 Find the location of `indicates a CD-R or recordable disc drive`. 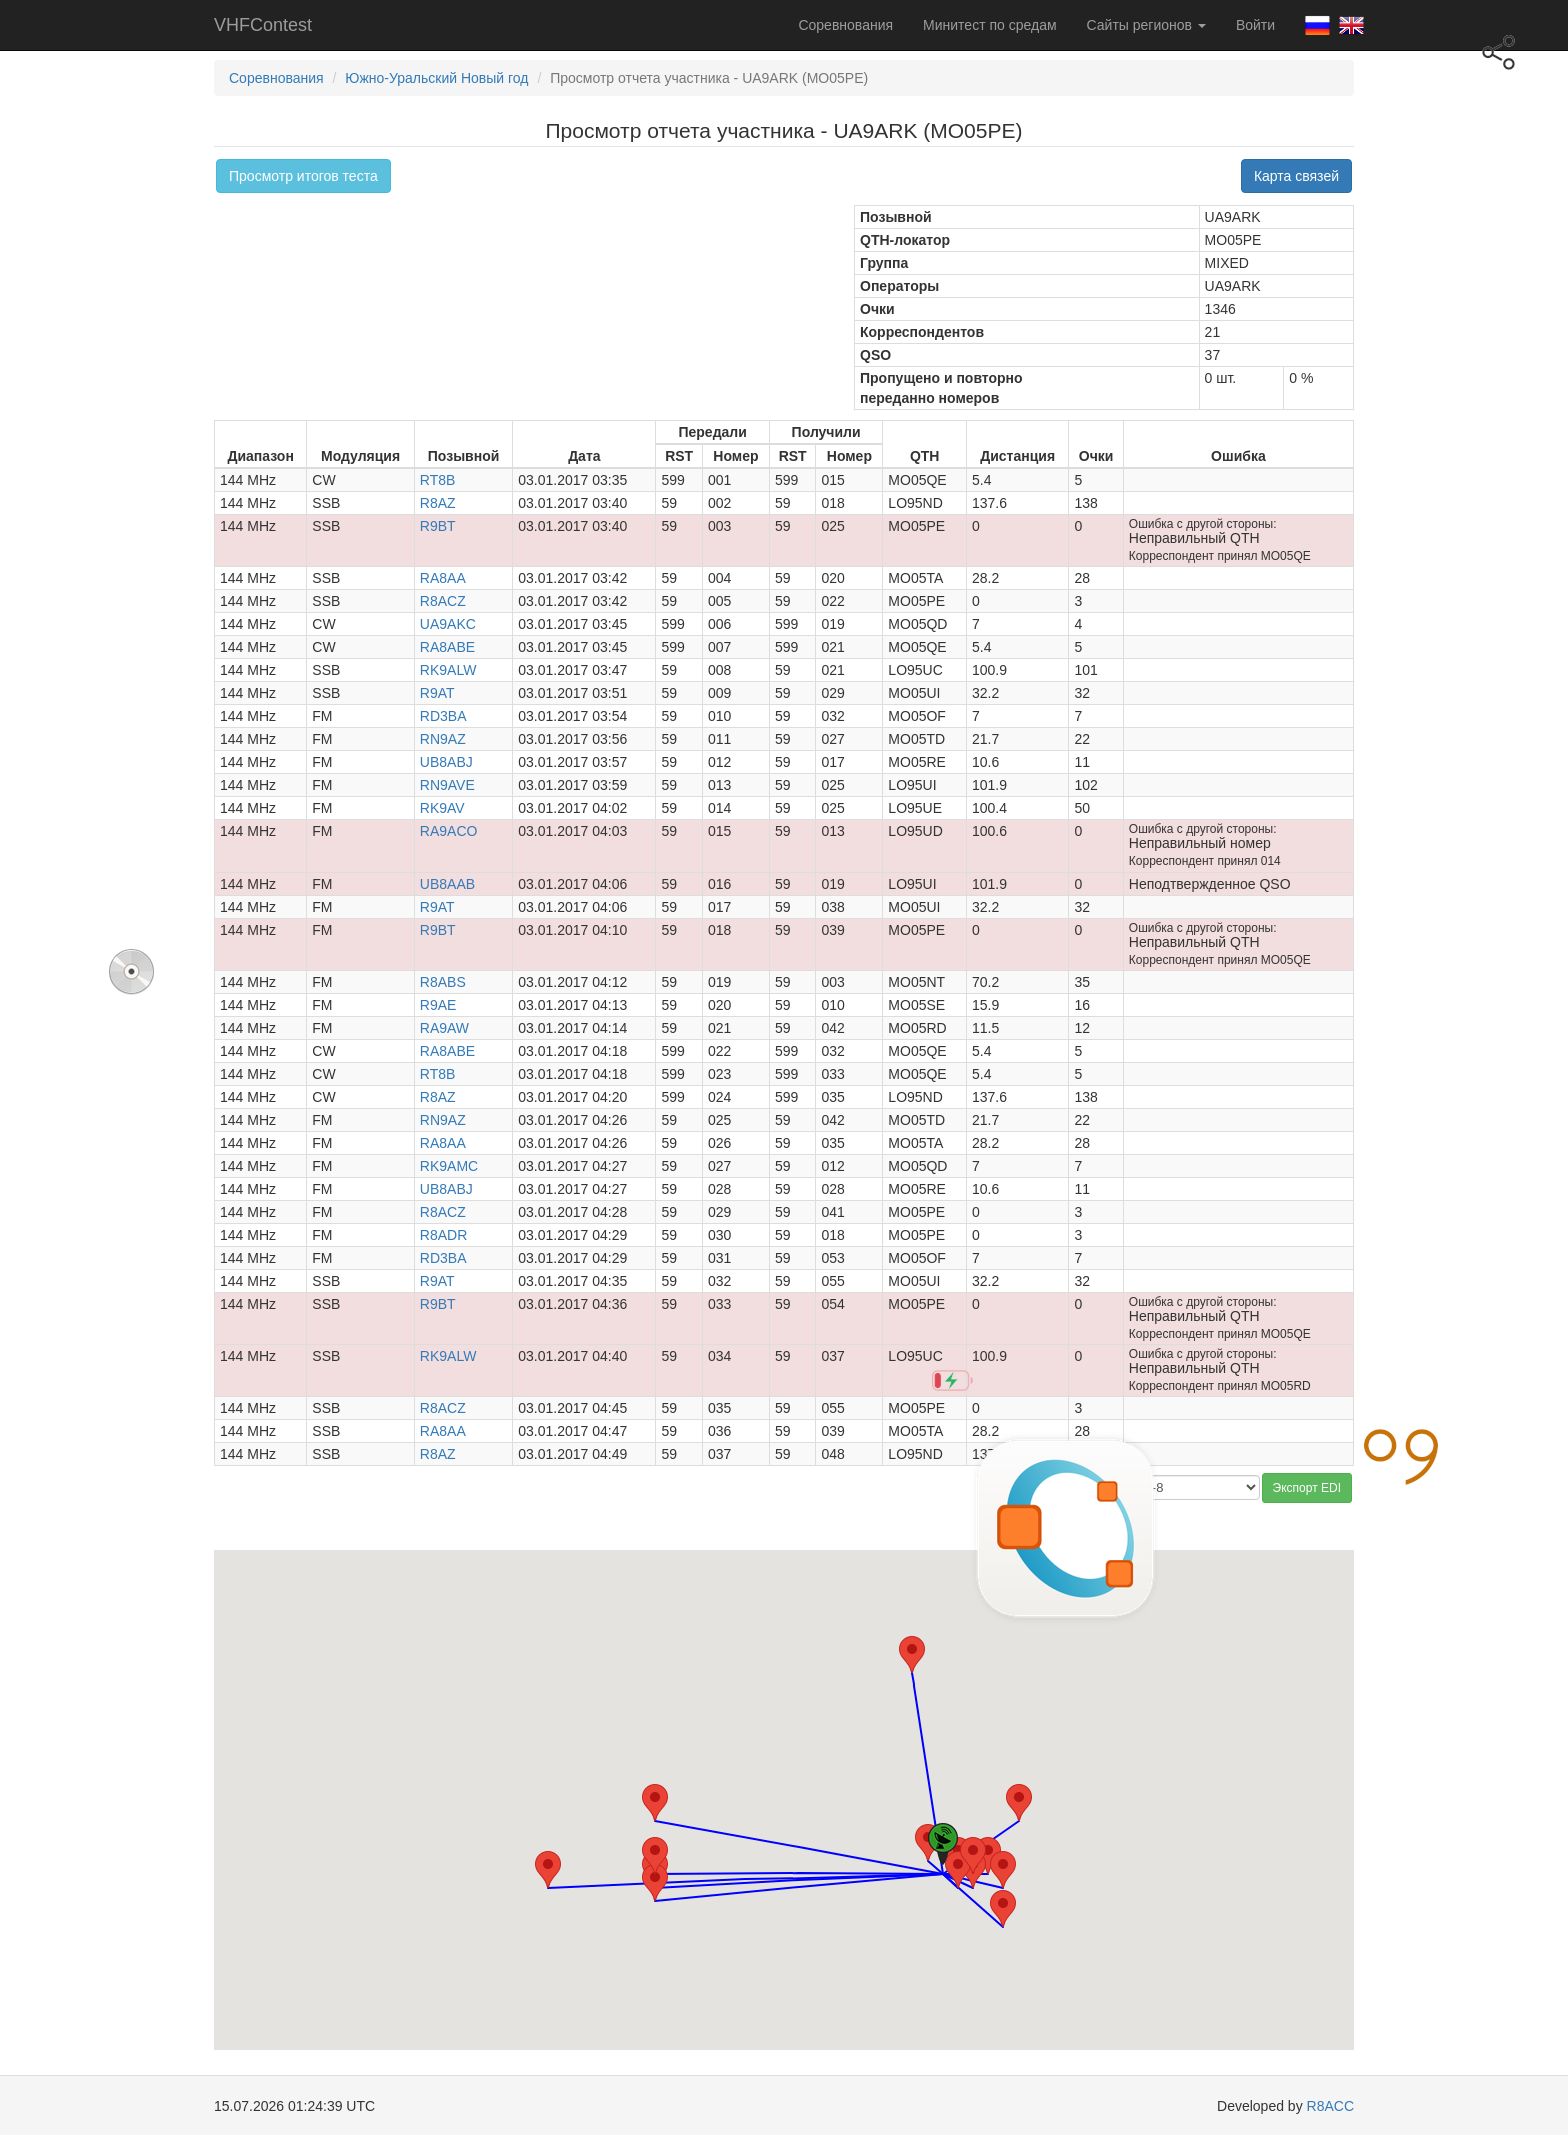

indicates a CD-R or recordable disc drive is located at coordinates (131, 971).